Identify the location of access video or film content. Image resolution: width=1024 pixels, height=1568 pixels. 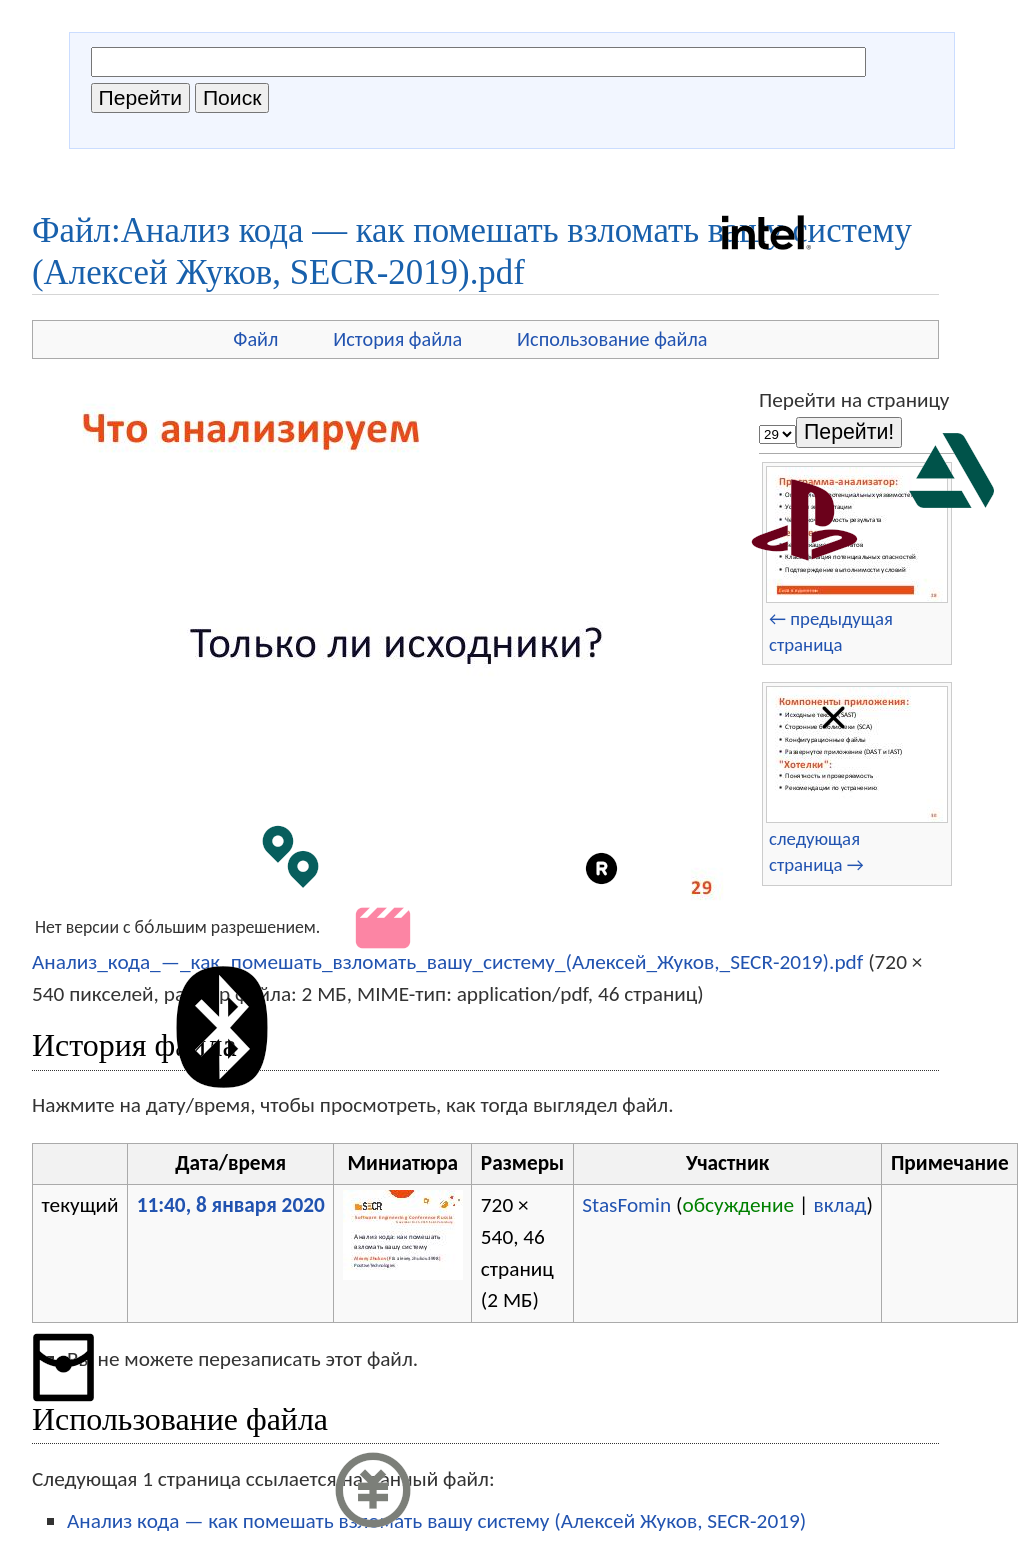
(383, 928).